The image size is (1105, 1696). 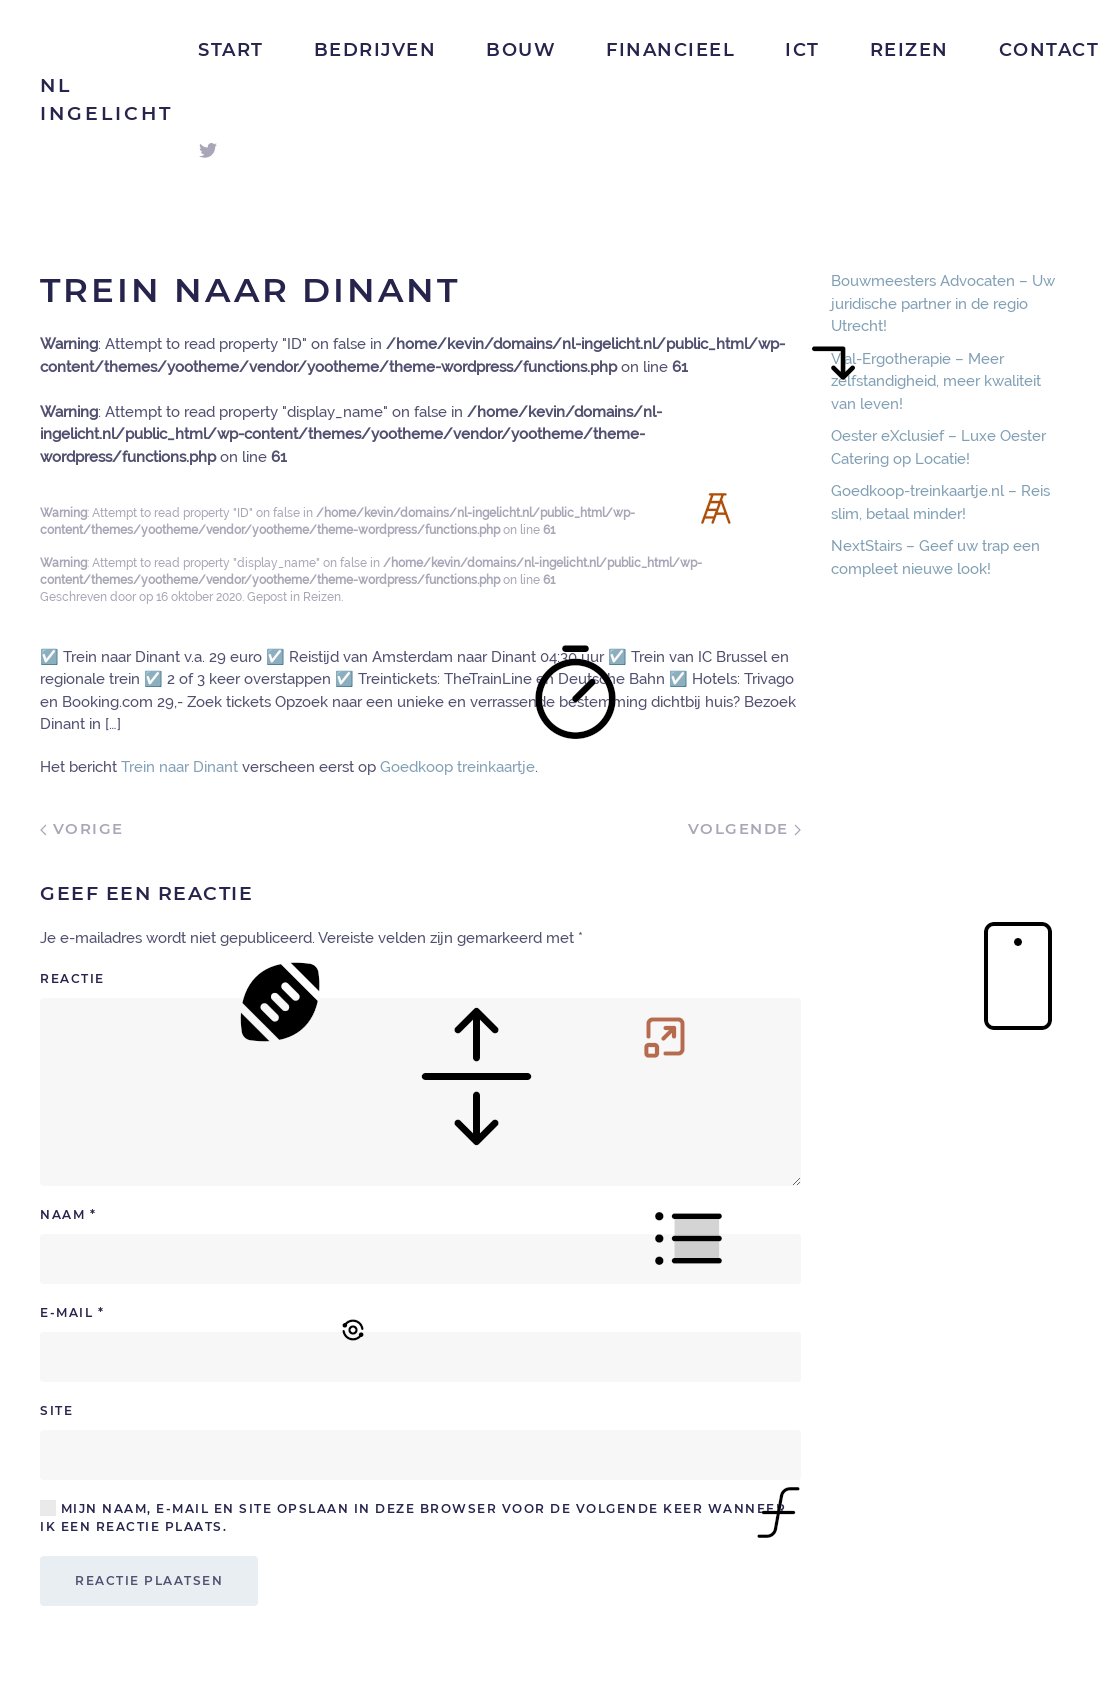 I want to click on maximize window to full screen, so click(x=665, y=1036).